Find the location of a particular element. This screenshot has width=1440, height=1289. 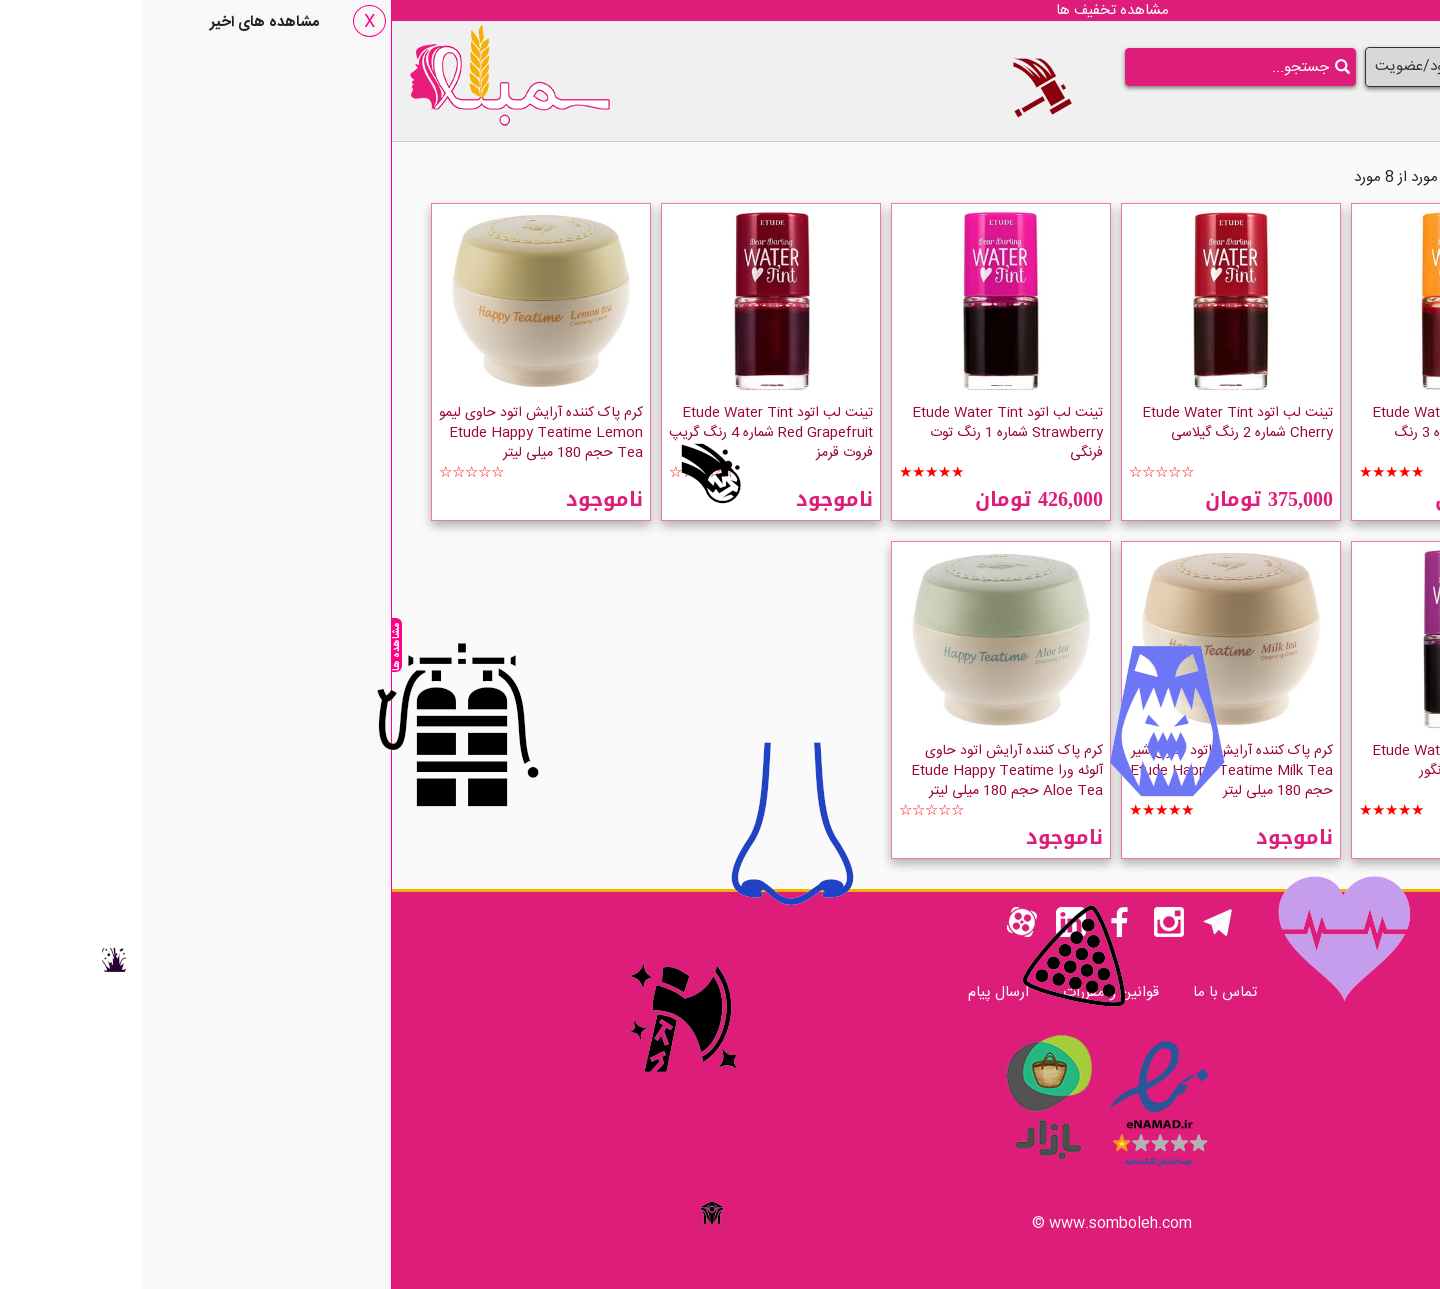

represents a gem, crystal, or precious resource in-game is located at coordinates (712, 1213).